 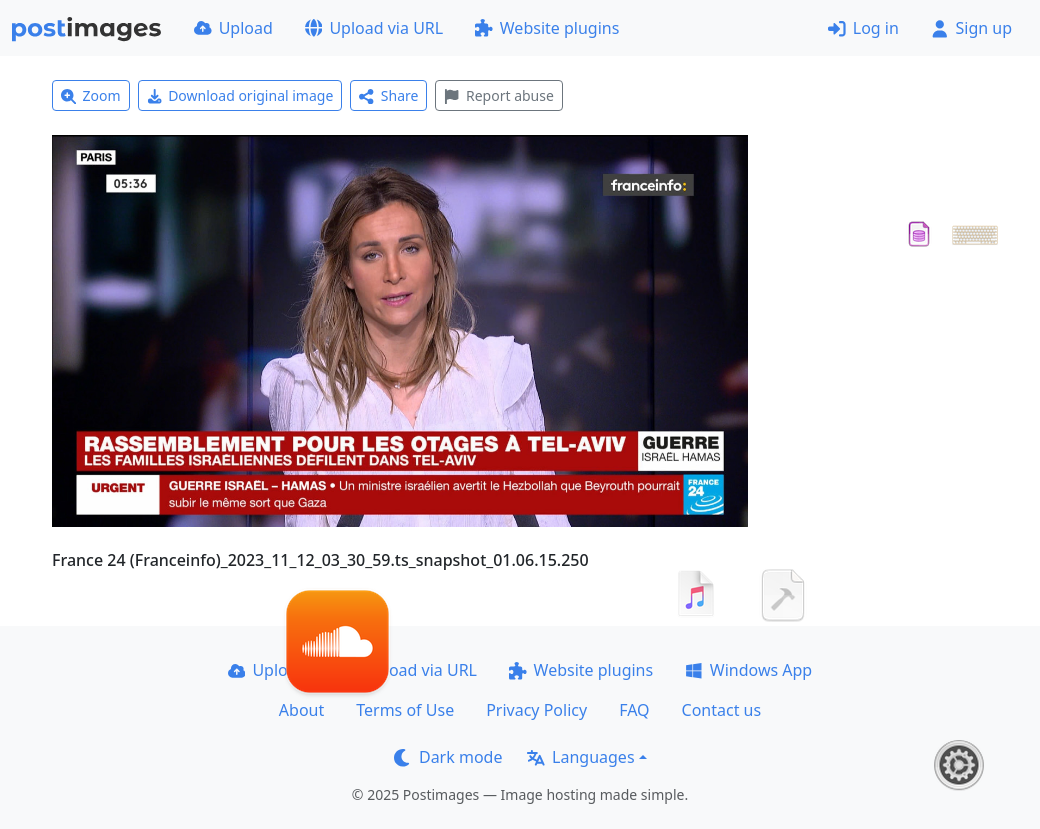 I want to click on generic audio file icon, so click(x=696, y=594).